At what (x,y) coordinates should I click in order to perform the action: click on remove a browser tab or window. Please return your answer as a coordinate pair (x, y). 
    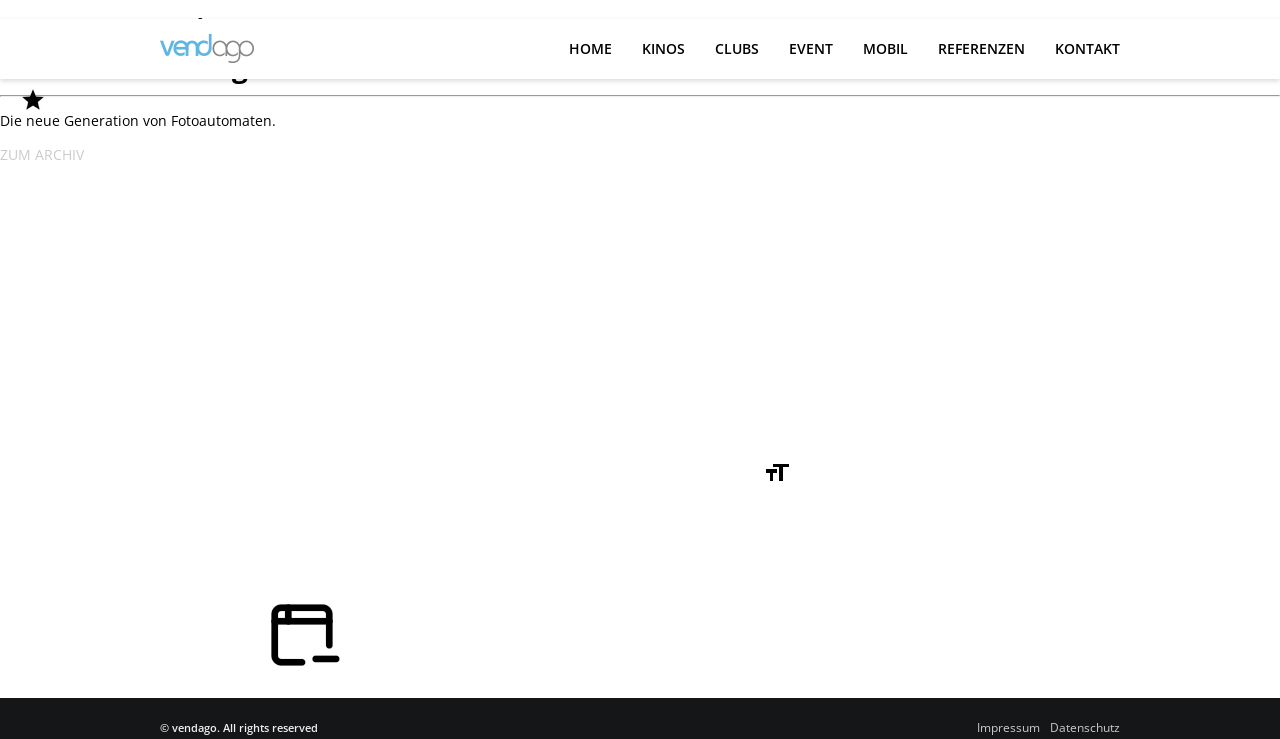
    Looking at the image, I should click on (302, 635).